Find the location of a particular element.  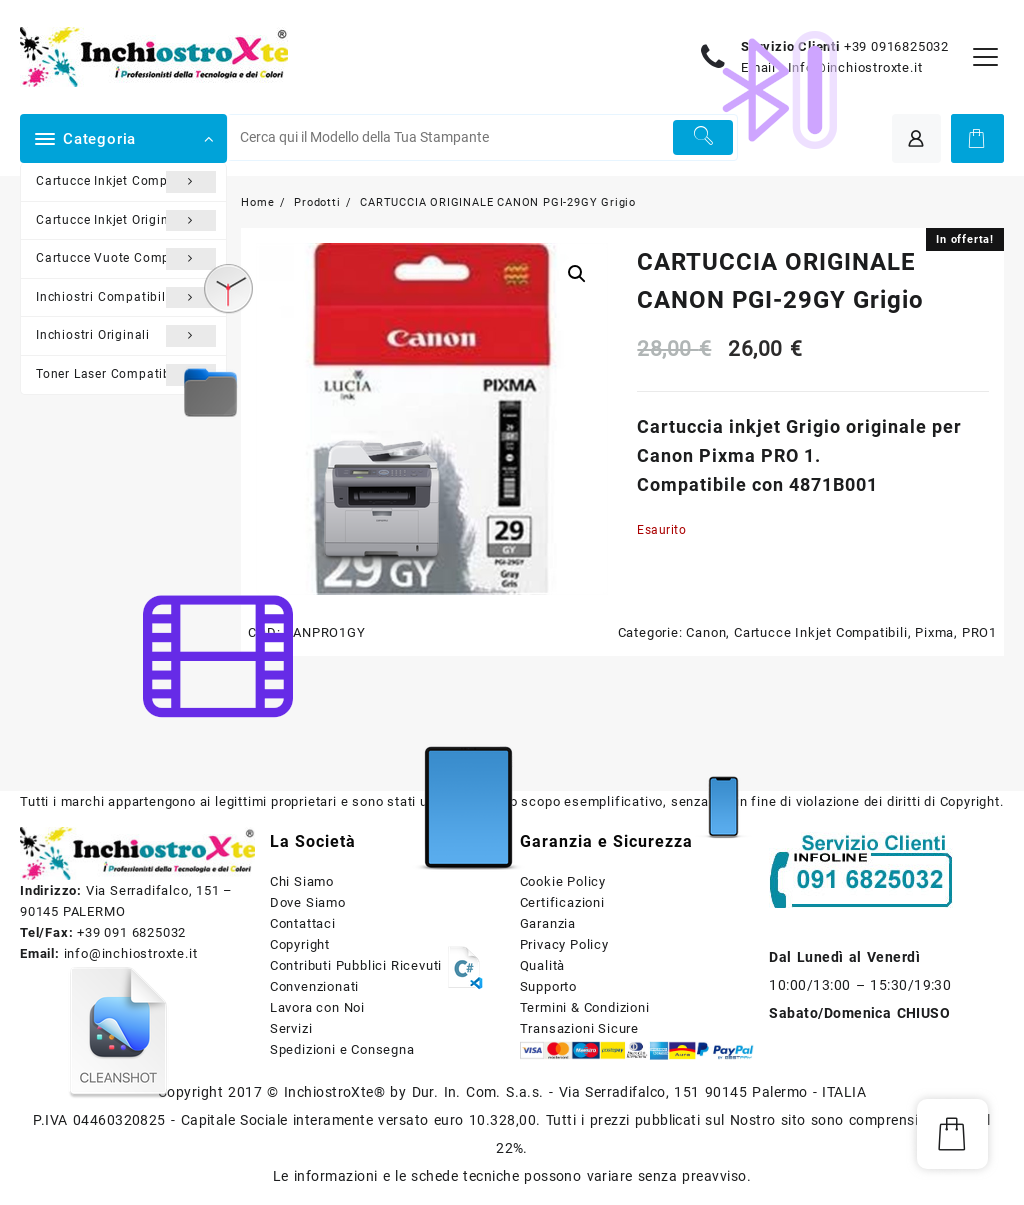

access date and time settings is located at coordinates (228, 288).